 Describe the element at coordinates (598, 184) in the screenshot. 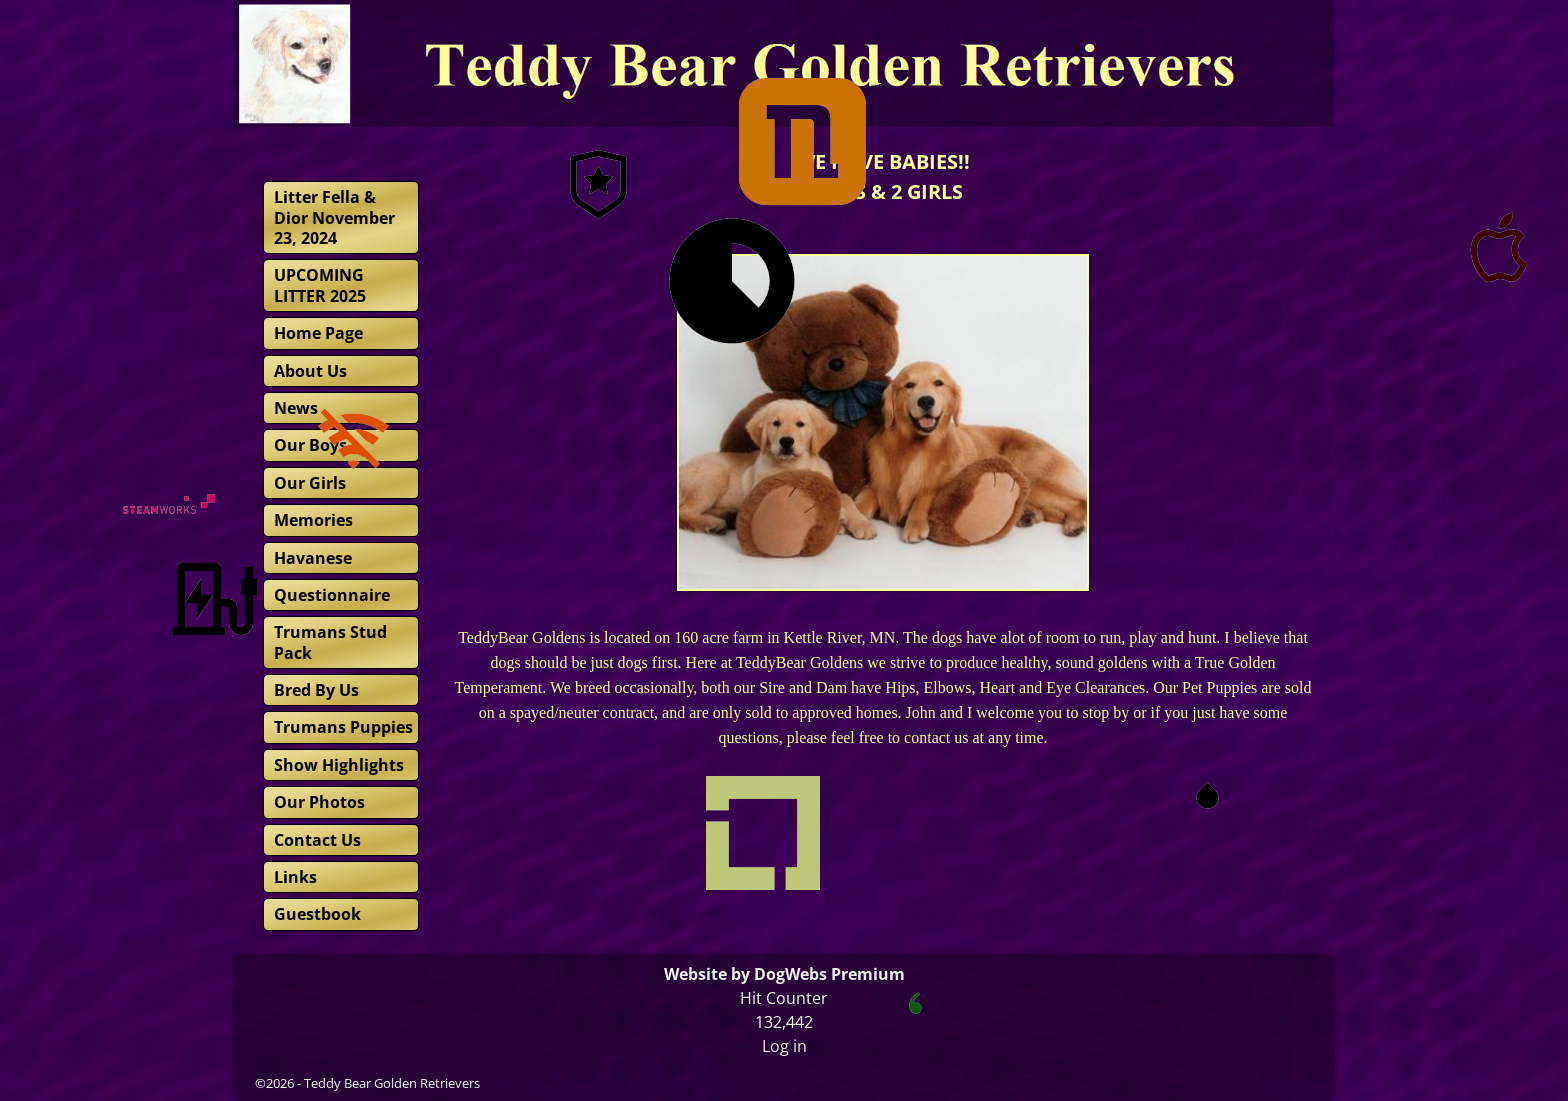

I see `indicates premium or verified security status` at that location.